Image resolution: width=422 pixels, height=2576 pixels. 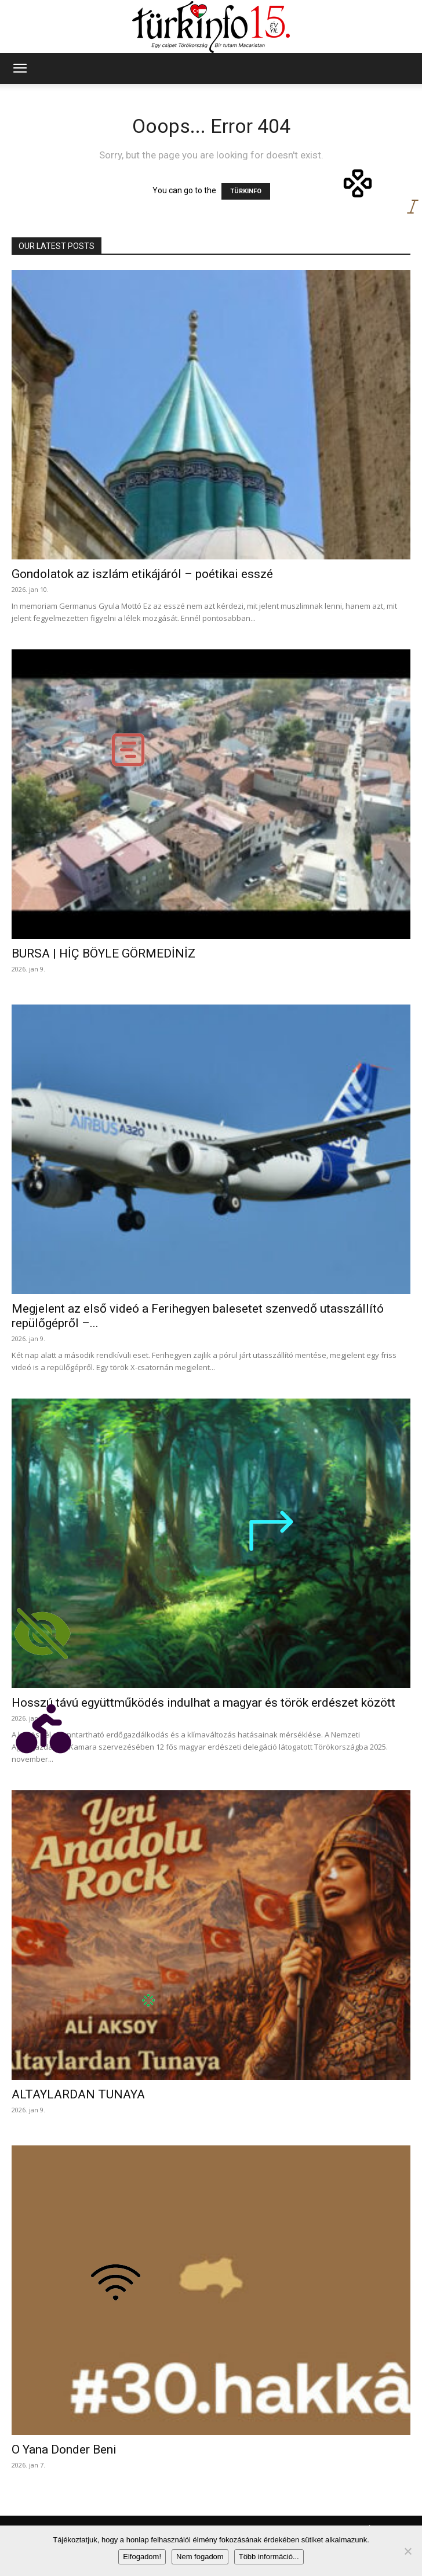 I want to click on hide password or sensitive content, so click(x=42, y=1634).